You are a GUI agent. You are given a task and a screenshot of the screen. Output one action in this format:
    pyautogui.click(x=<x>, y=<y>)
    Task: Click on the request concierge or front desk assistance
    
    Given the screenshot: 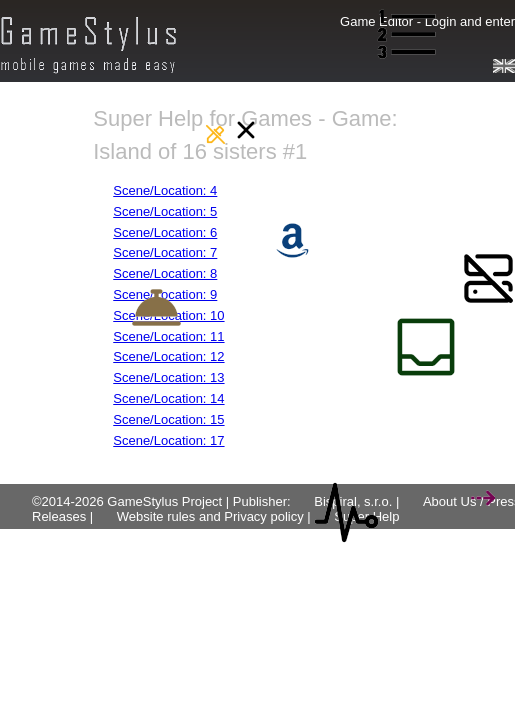 What is the action you would take?
    pyautogui.click(x=156, y=307)
    